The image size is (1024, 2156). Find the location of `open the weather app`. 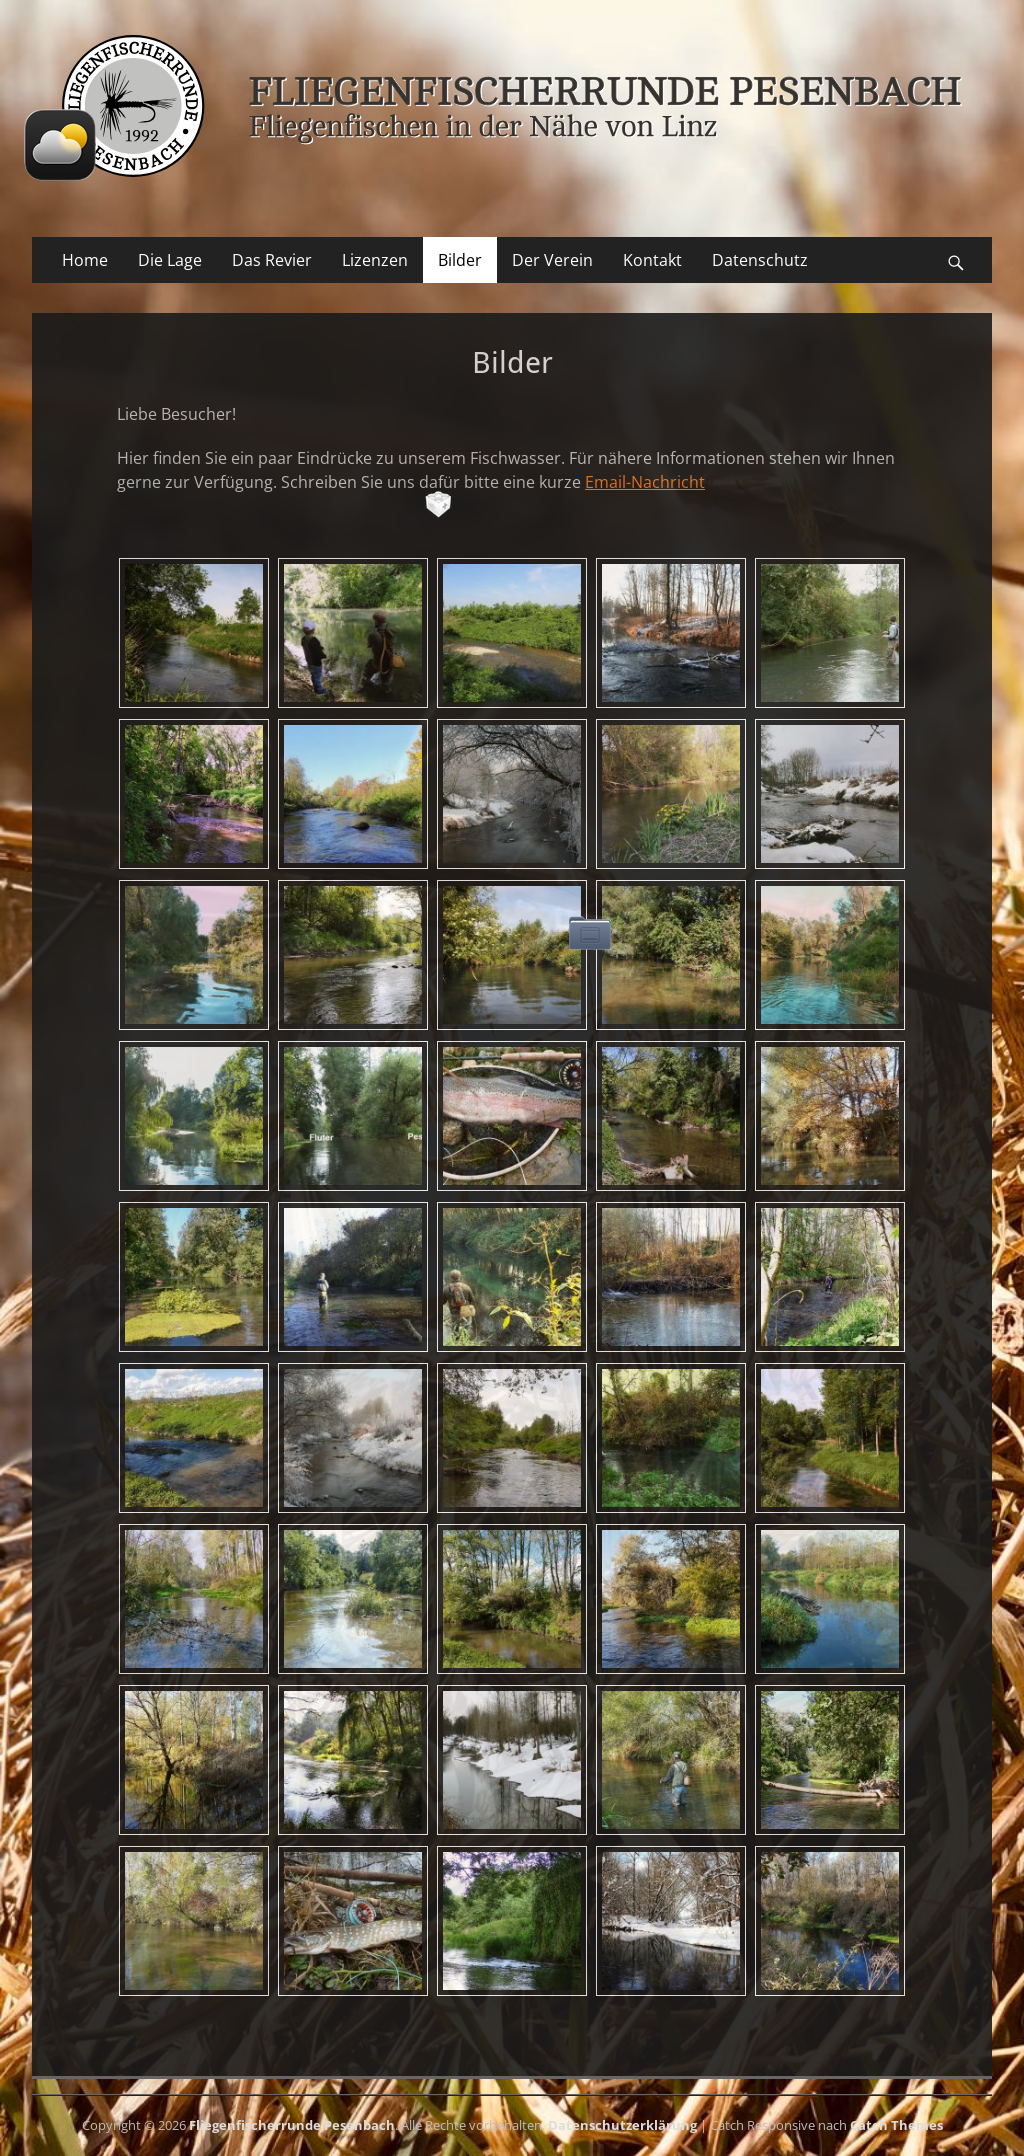

open the weather app is located at coordinates (60, 145).